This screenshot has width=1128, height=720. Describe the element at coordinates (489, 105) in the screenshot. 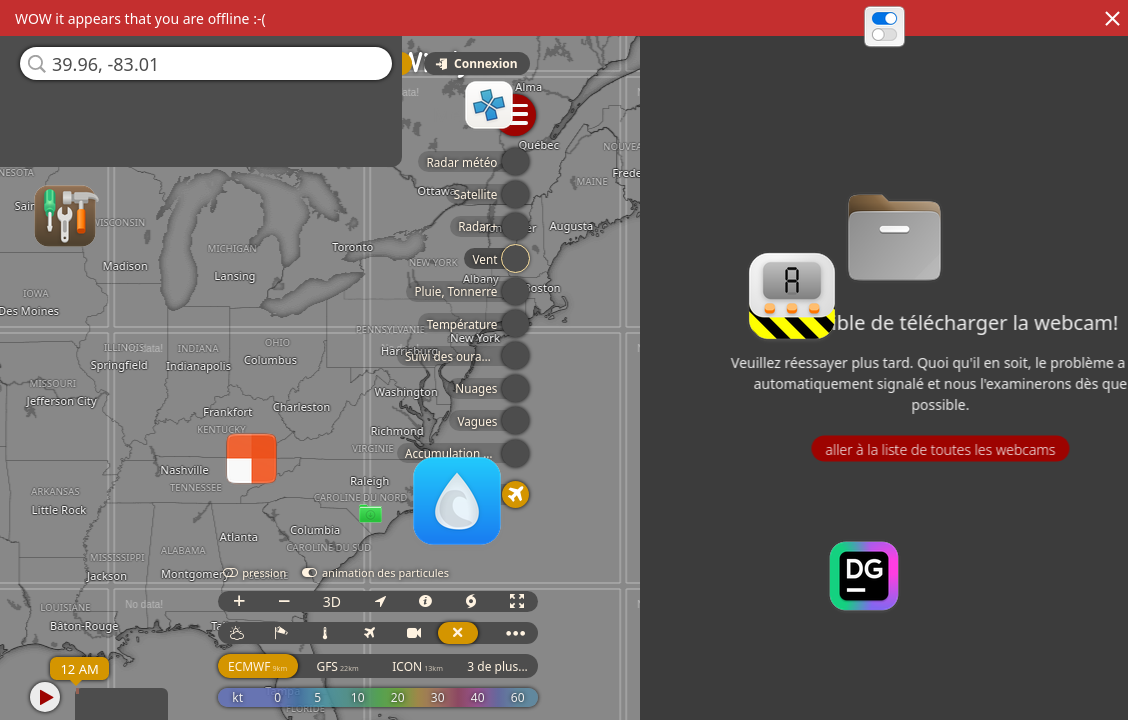

I see `launch ppsspp psp emulator` at that location.